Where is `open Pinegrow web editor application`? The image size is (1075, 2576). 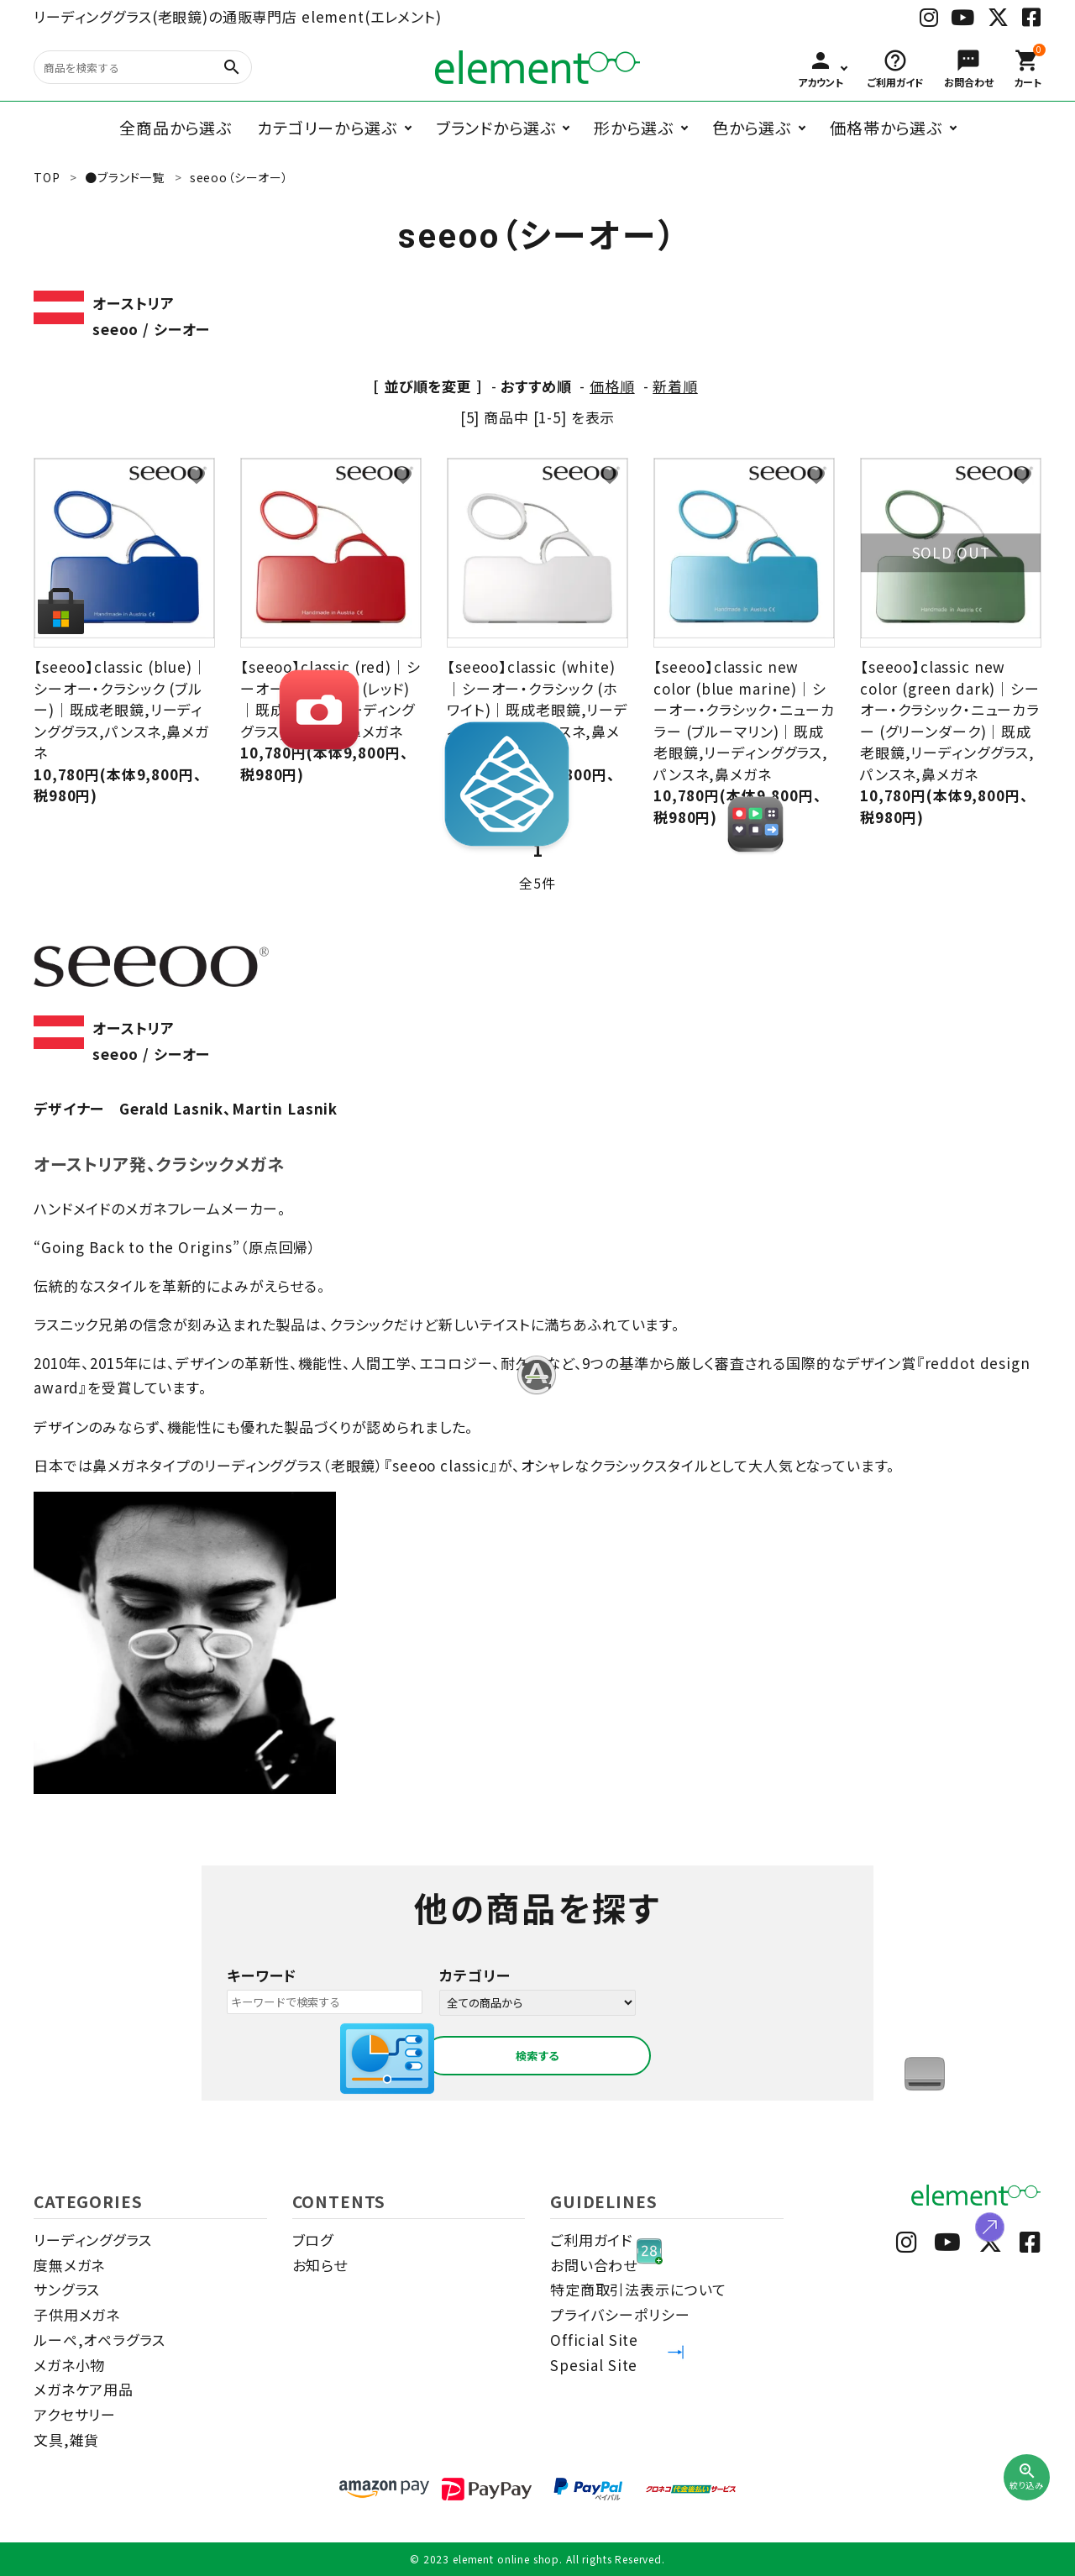
open Pinegrow web editor application is located at coordinates (506, 784).